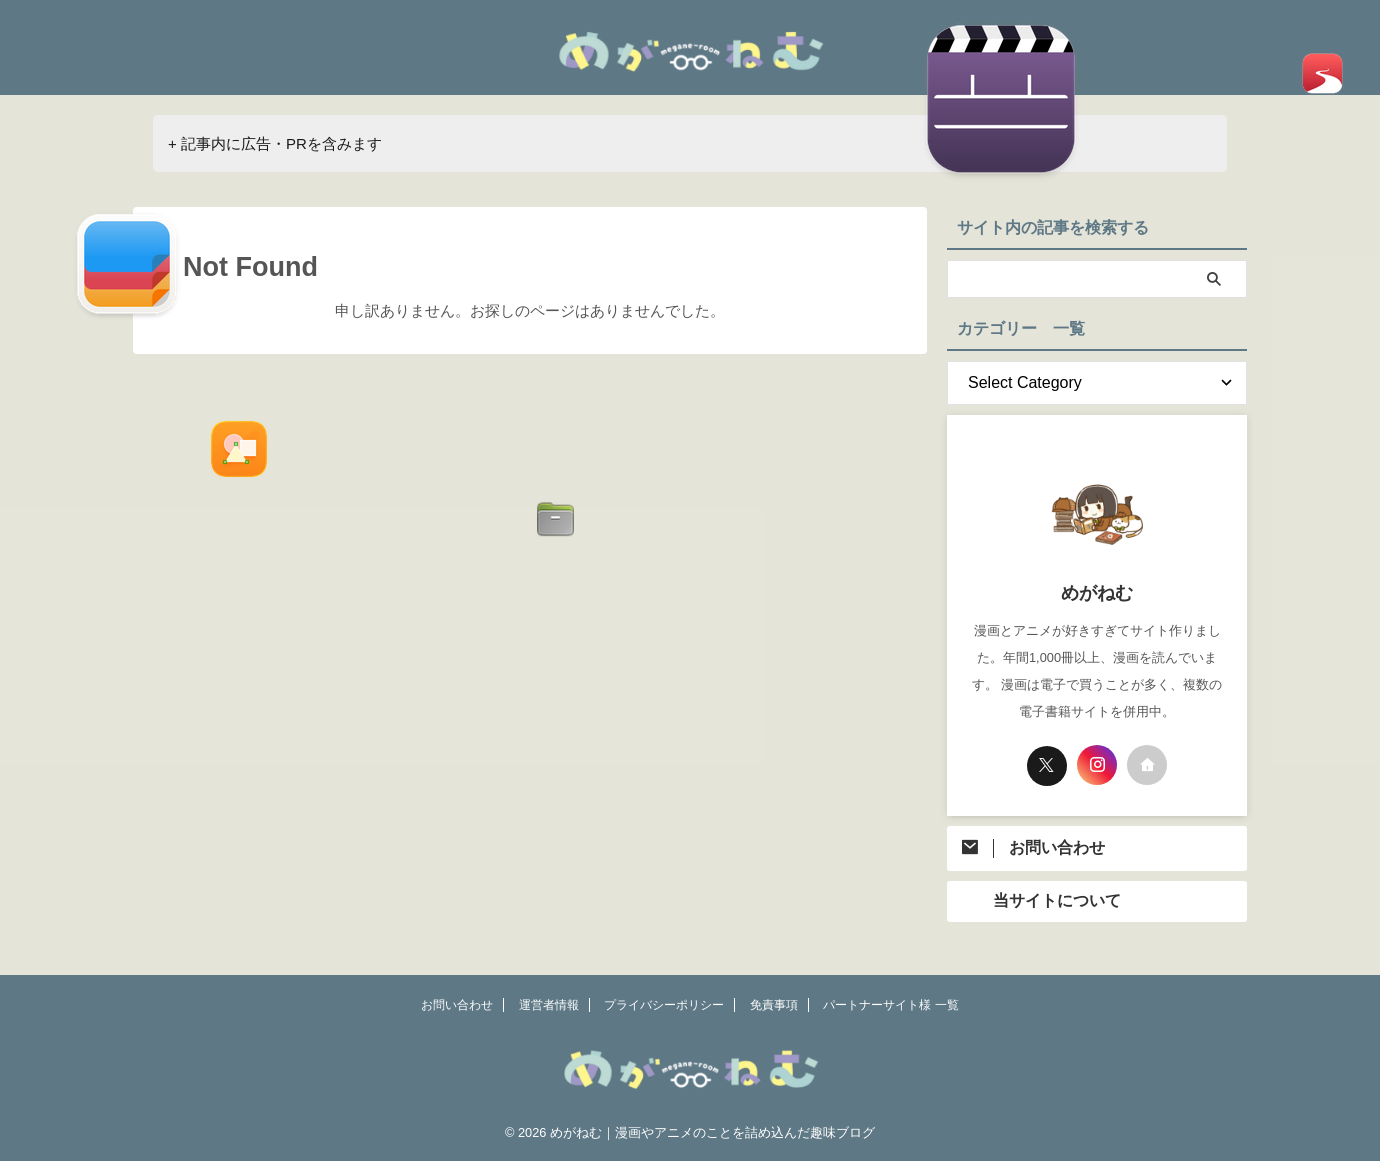 The width and height of the screenshot is (1380, 1162). I want to click on open file manager application, so click(555, 518).